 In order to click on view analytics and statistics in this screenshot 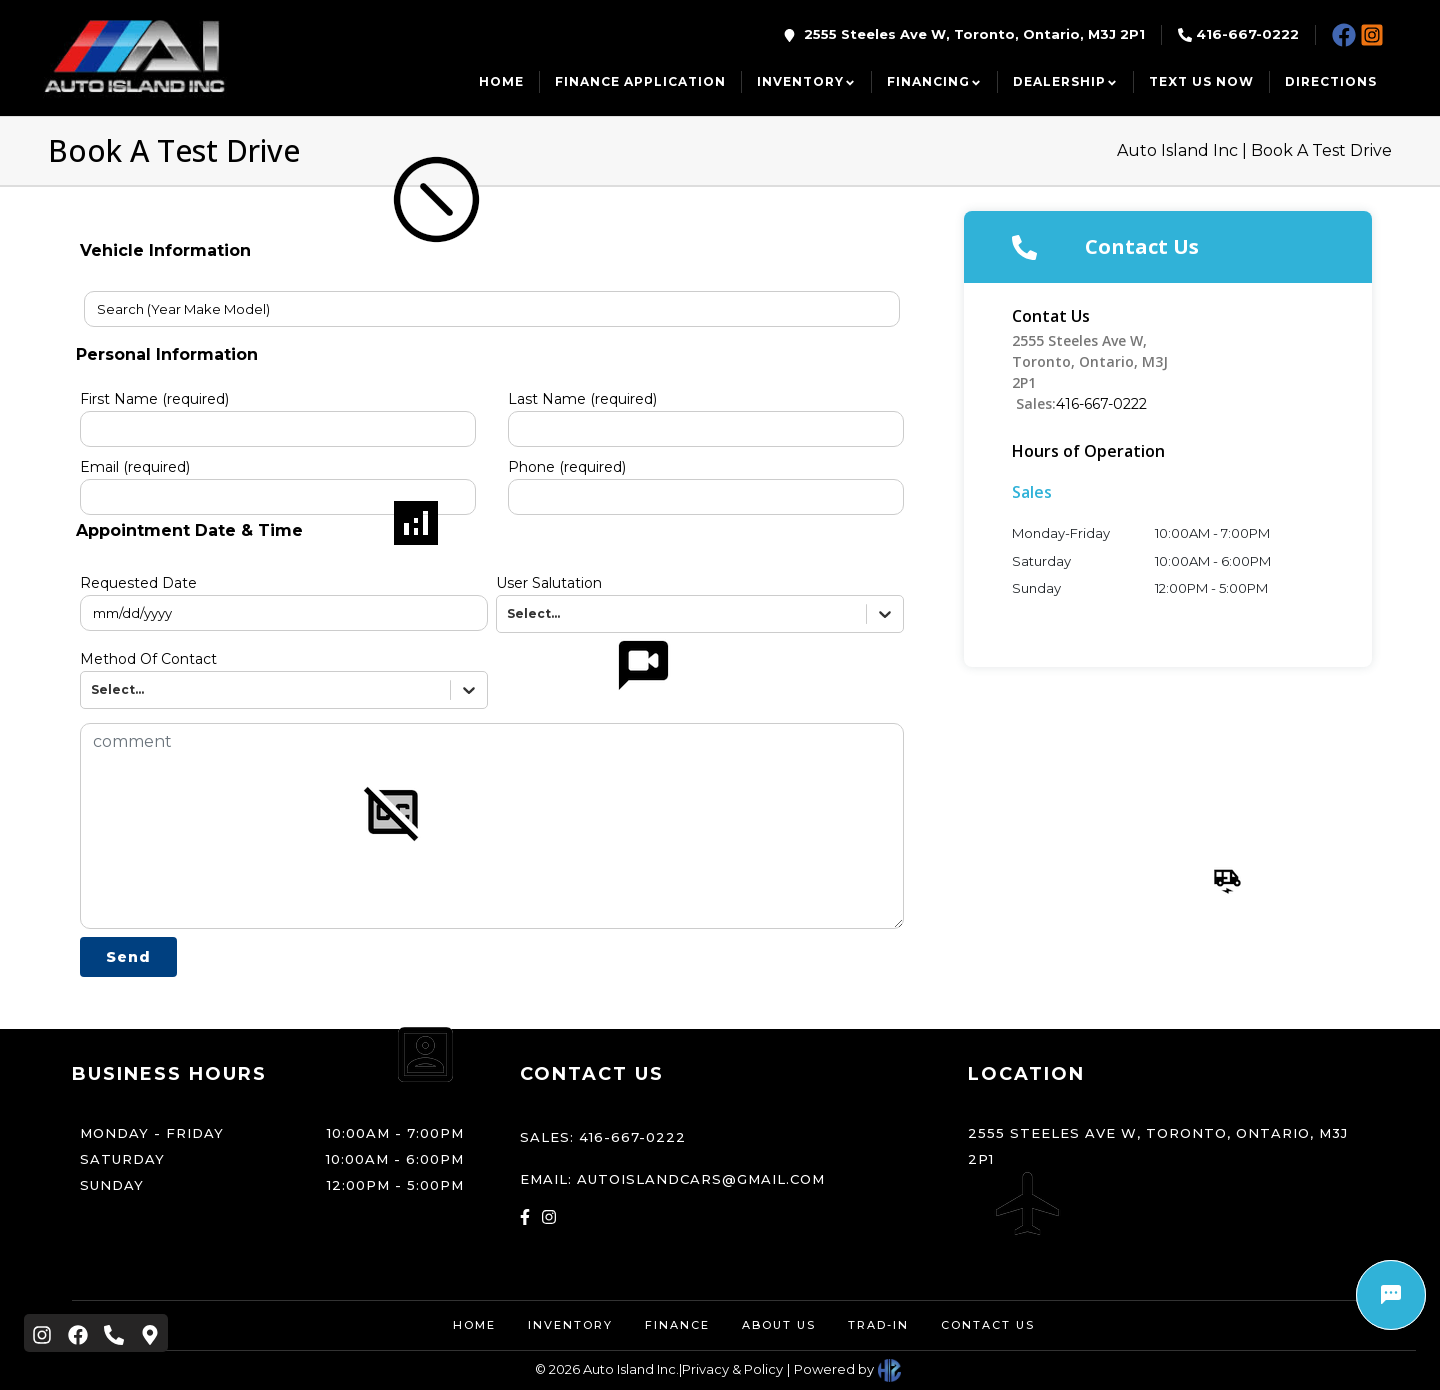, I will do `click(416, 523)`.